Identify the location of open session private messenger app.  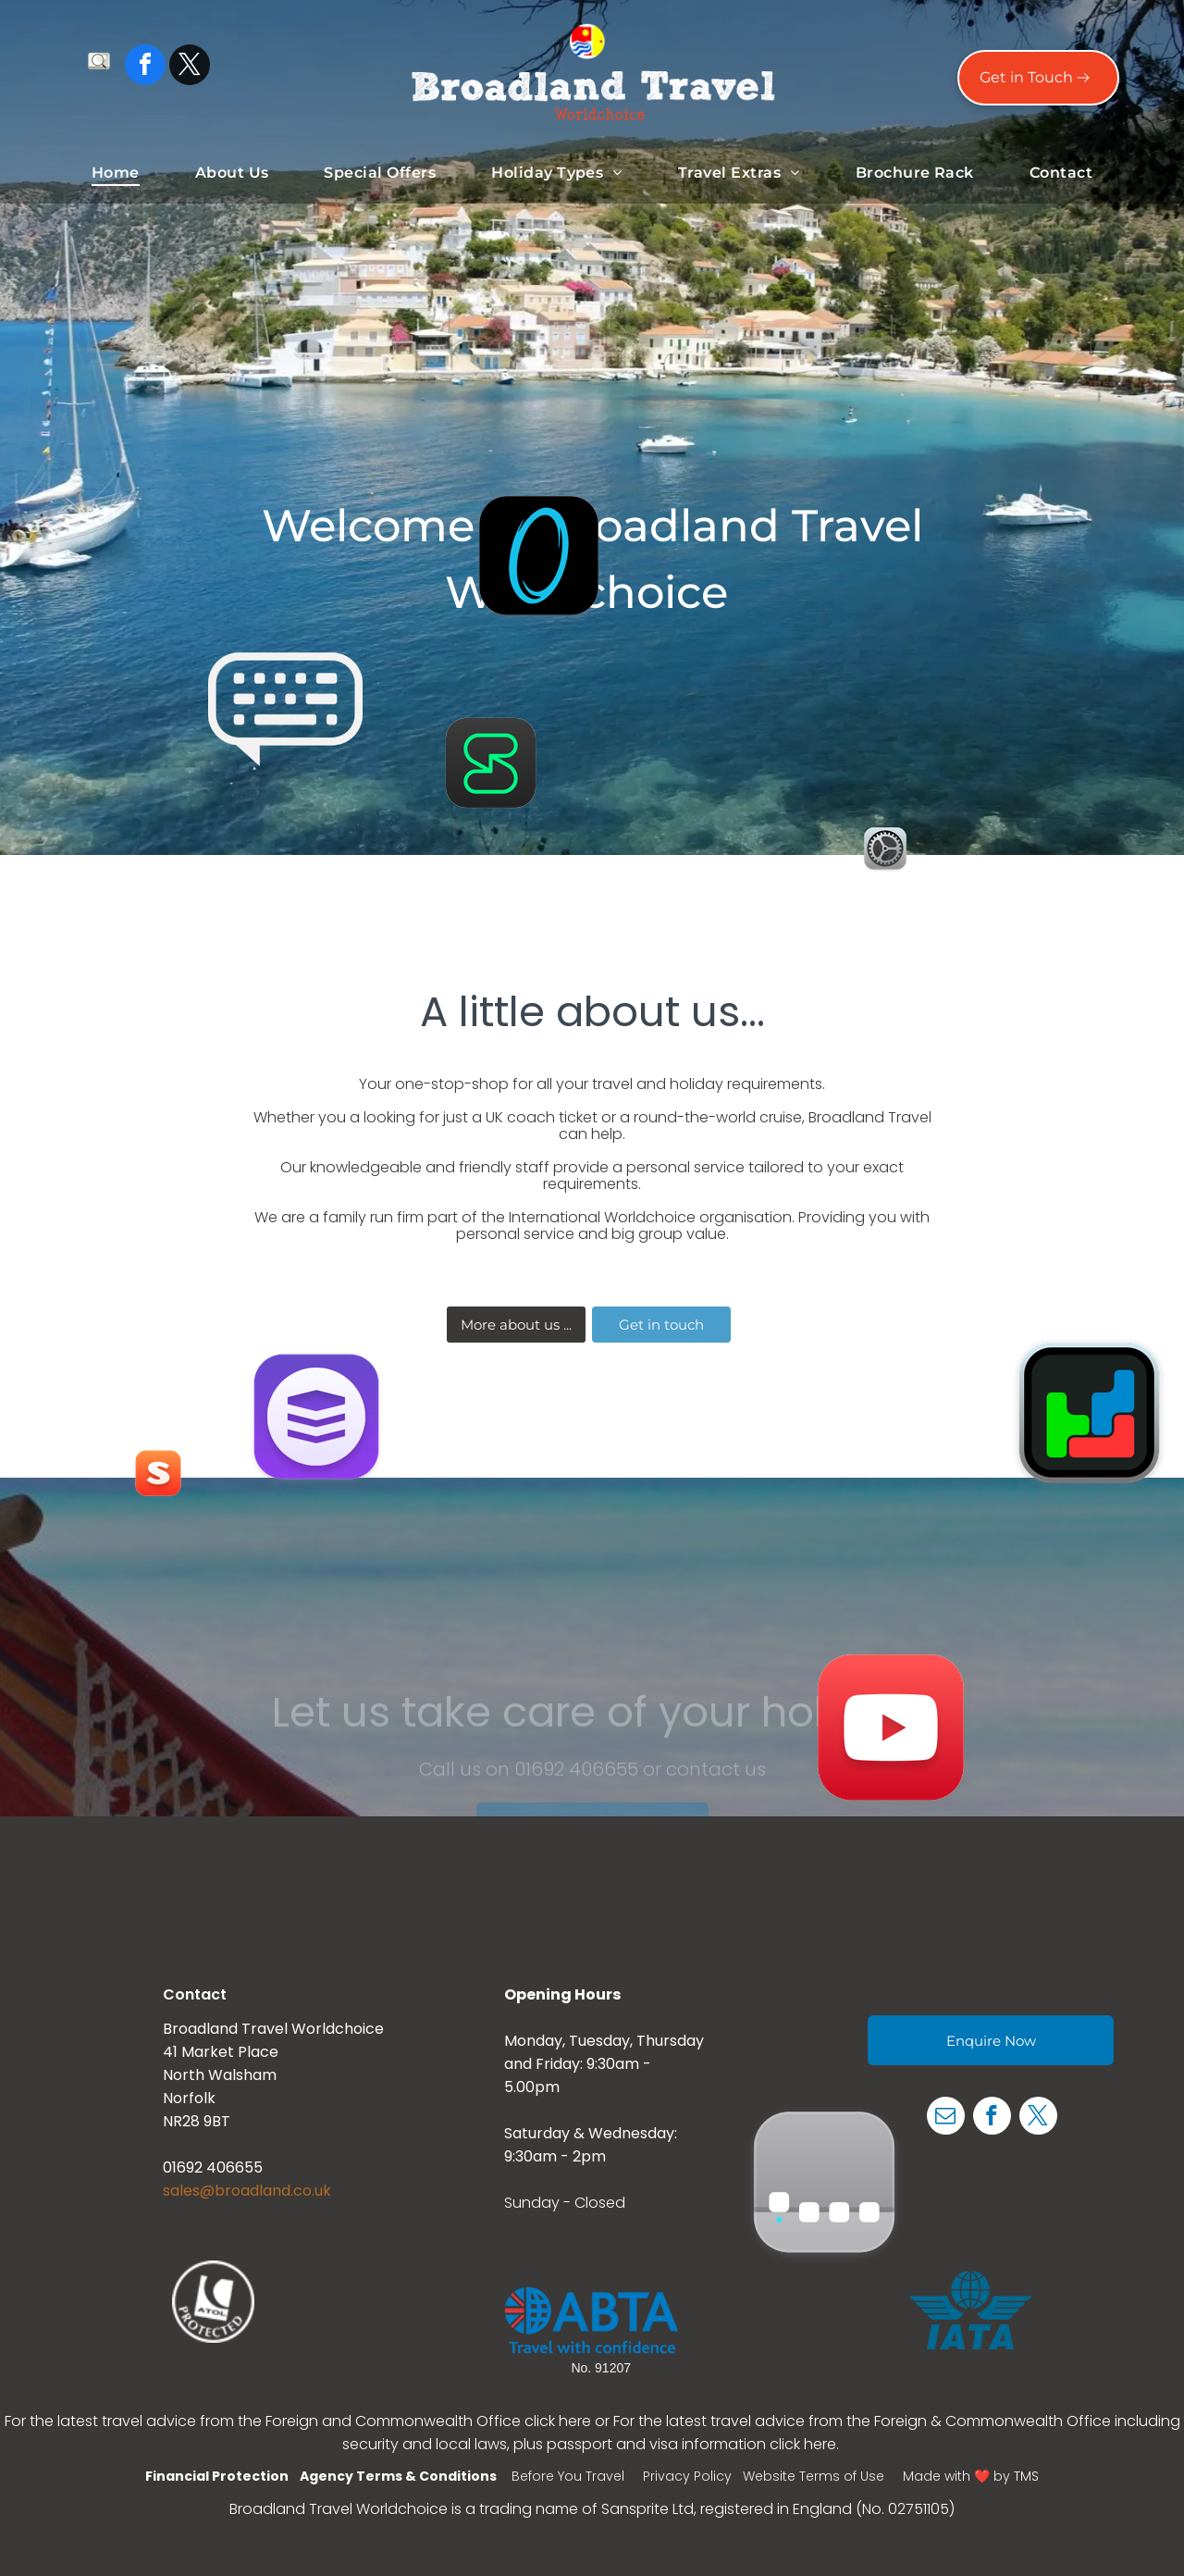
(490, 762).